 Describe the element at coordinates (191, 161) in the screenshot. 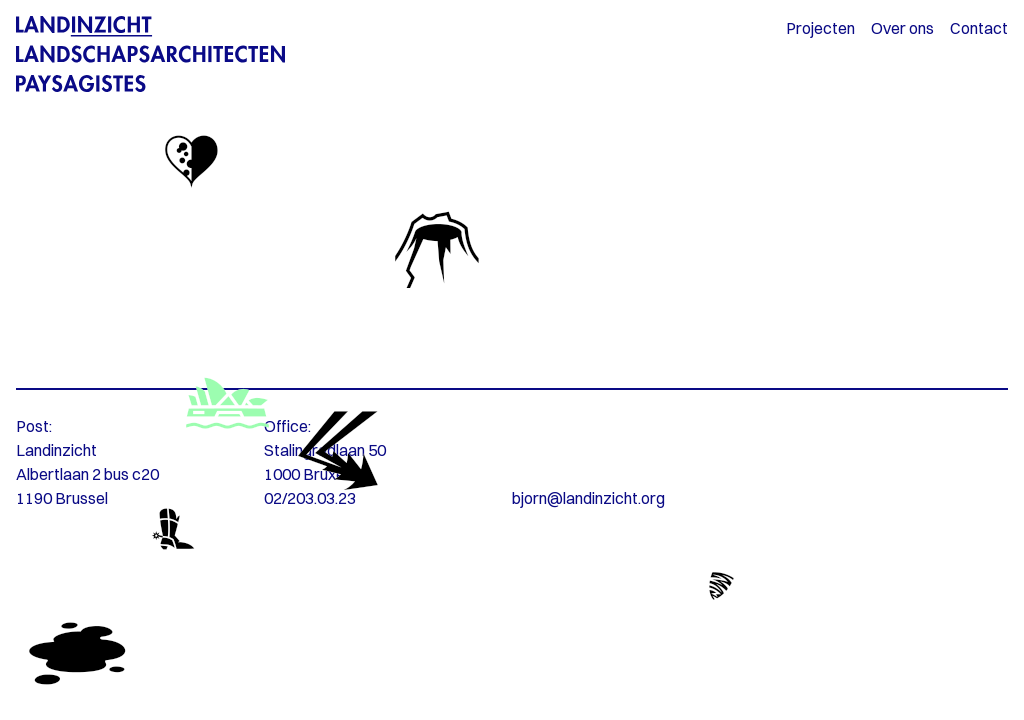

I see `indicates partial health or damage in a game` at that location.